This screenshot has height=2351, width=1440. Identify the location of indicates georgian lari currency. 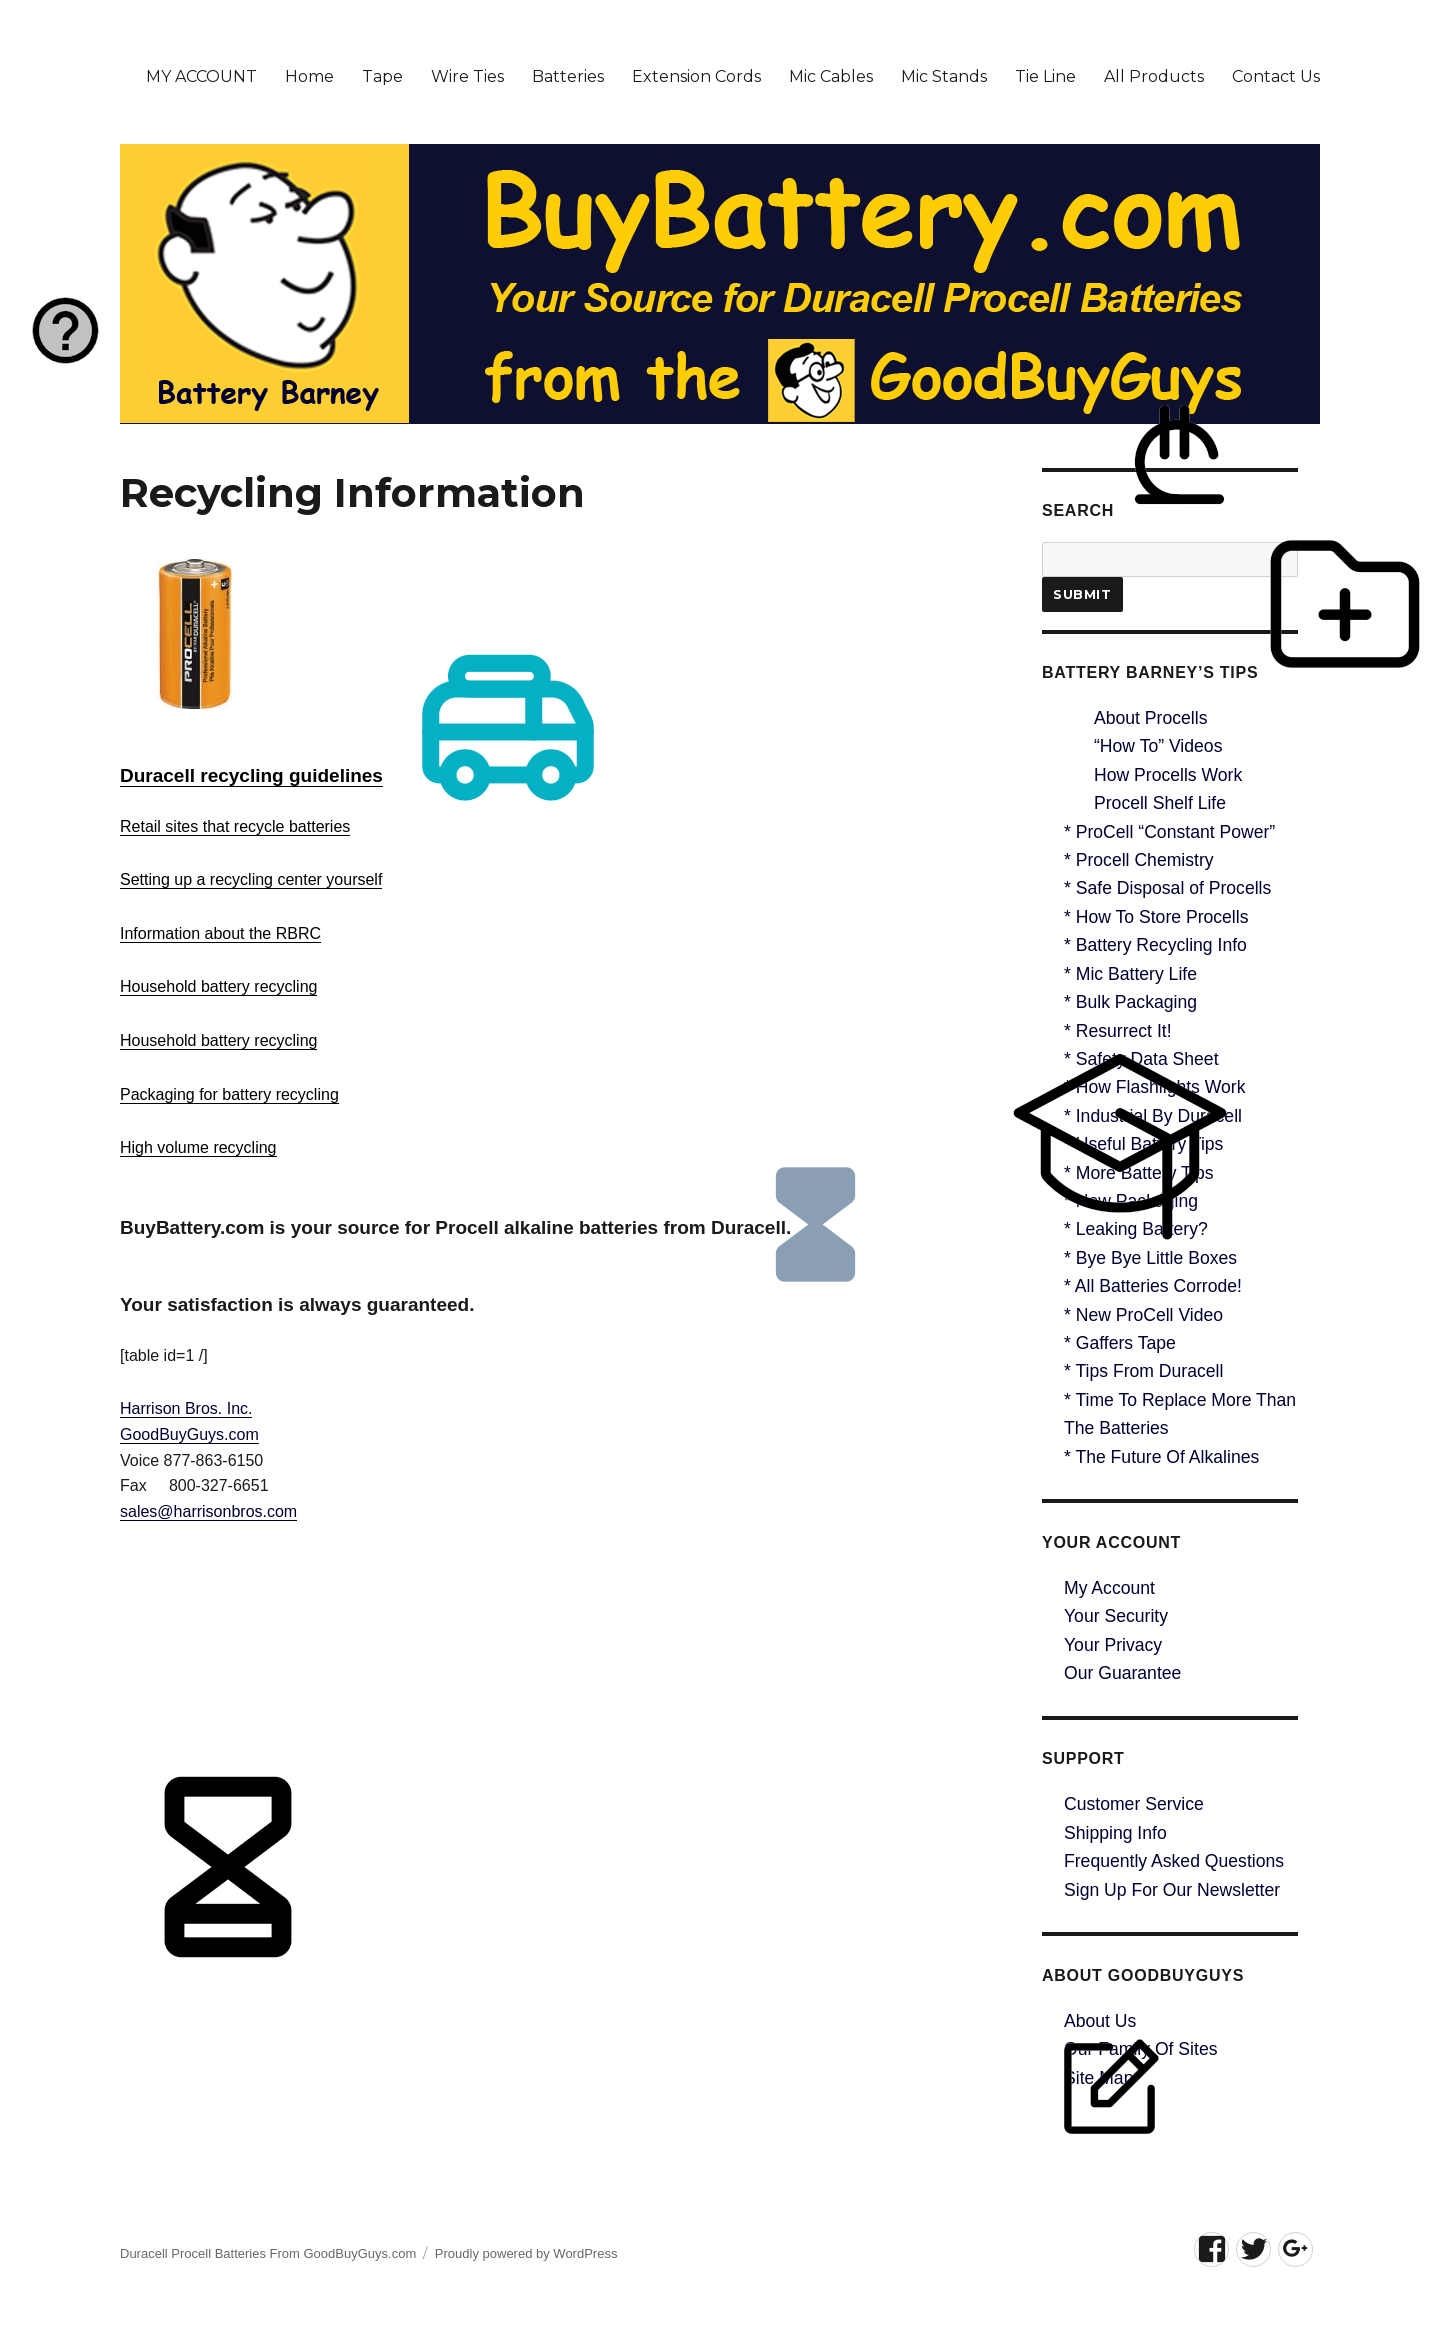
(1179, 454).